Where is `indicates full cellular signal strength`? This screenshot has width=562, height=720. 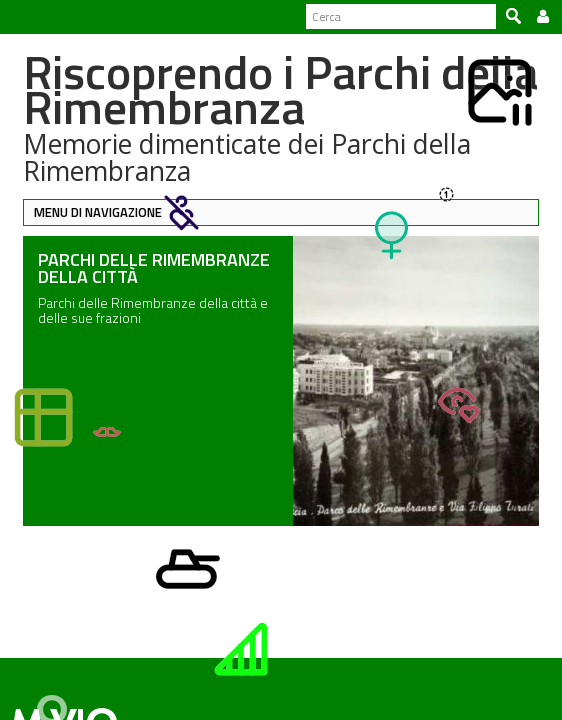
indicates full cellular signal strength is located at coordinates (241, 649).